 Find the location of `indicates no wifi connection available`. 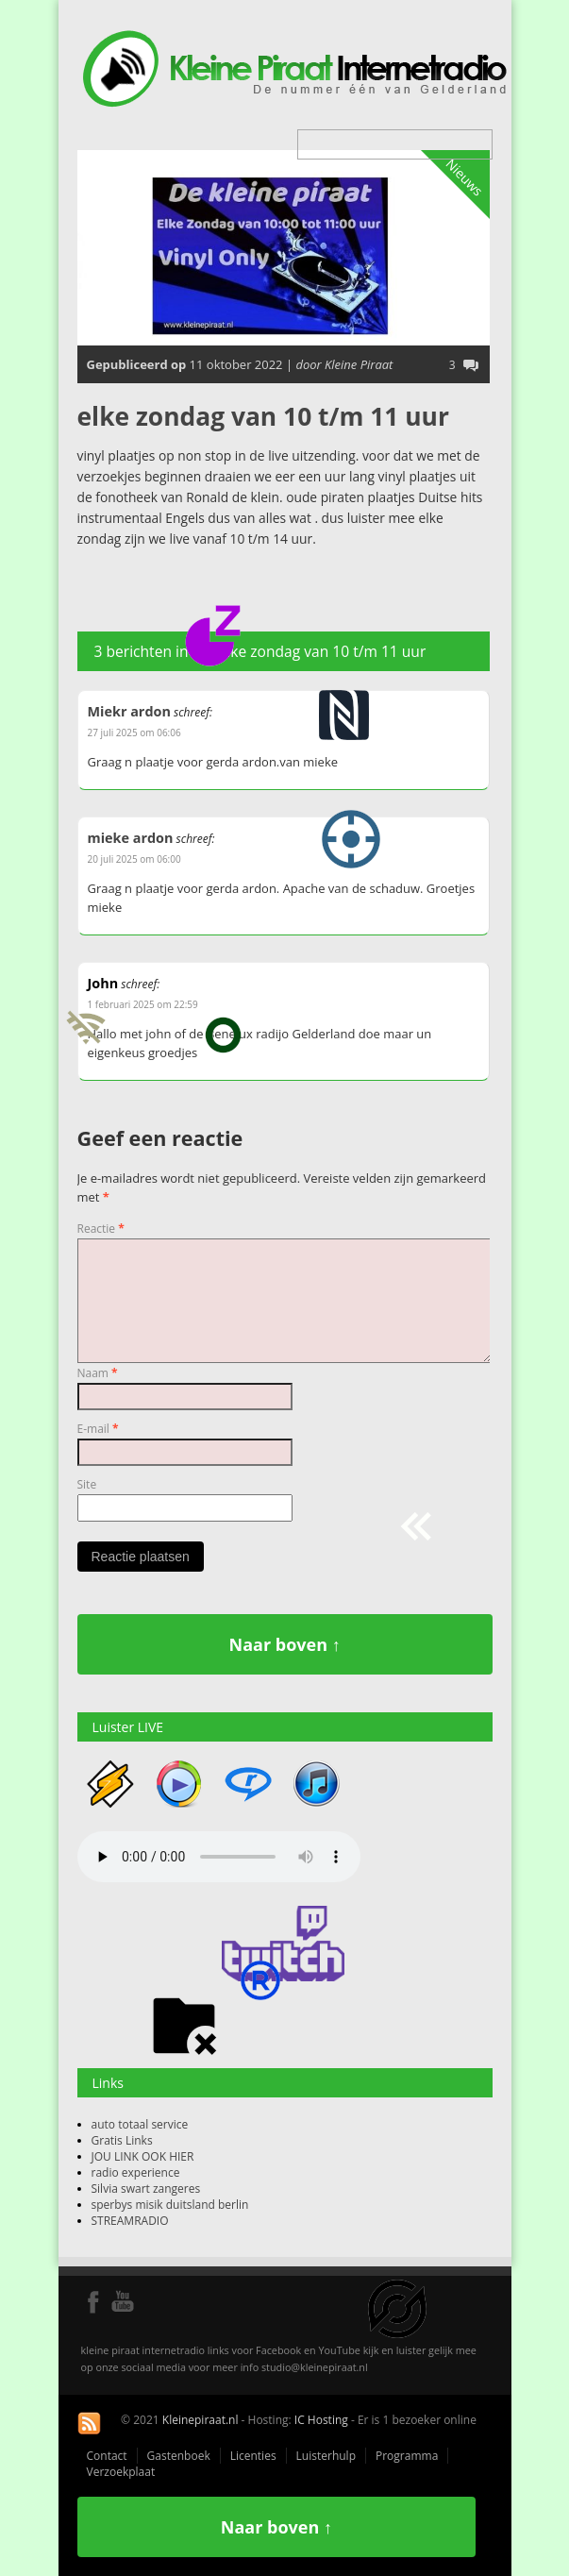

indicates no wifi connection available is located at coordinates (86, 1029).